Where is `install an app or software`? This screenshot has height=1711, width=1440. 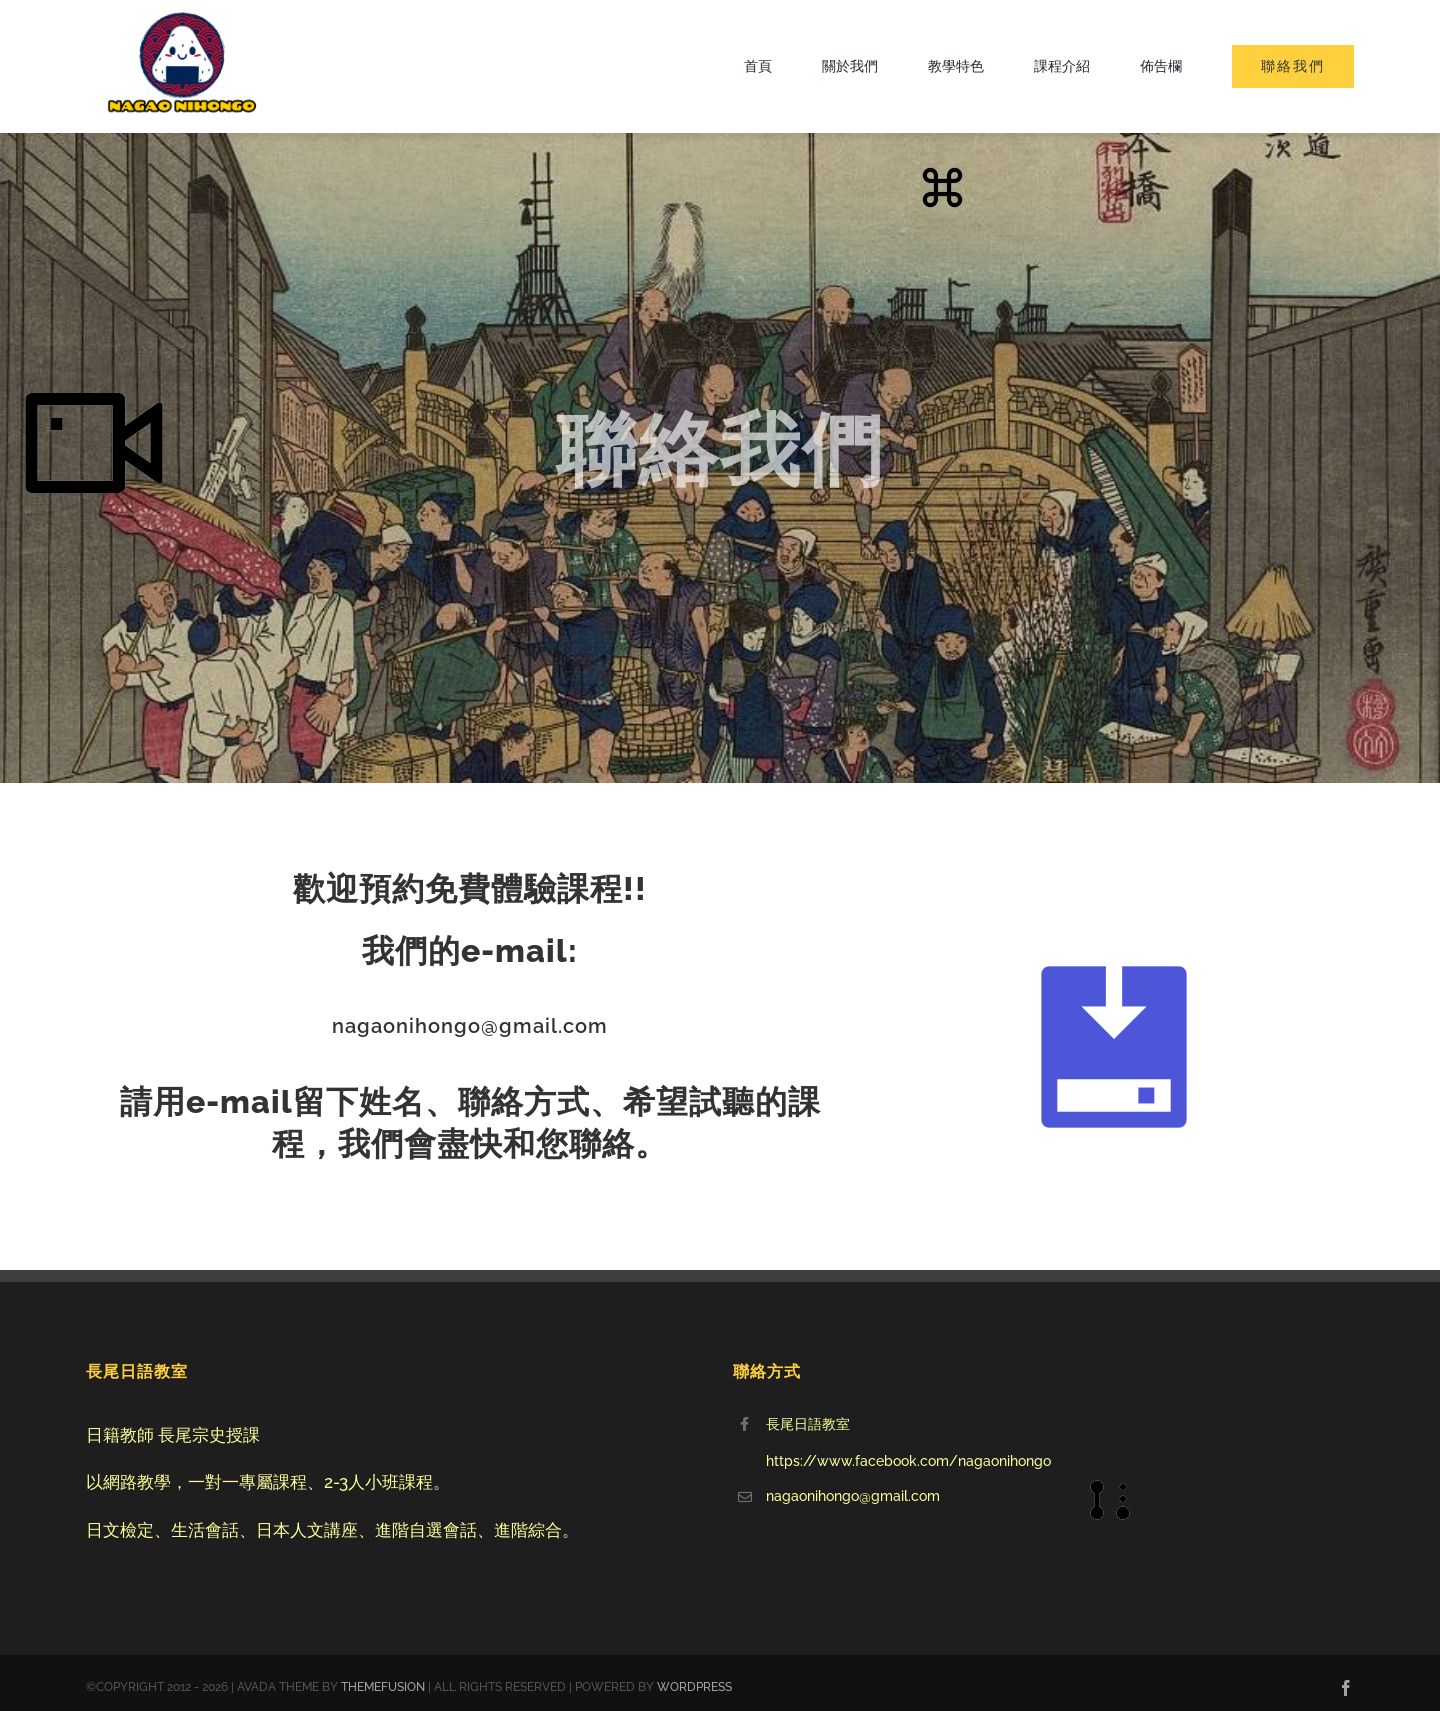
install an app or software is located at coordinates (1114, 1047).